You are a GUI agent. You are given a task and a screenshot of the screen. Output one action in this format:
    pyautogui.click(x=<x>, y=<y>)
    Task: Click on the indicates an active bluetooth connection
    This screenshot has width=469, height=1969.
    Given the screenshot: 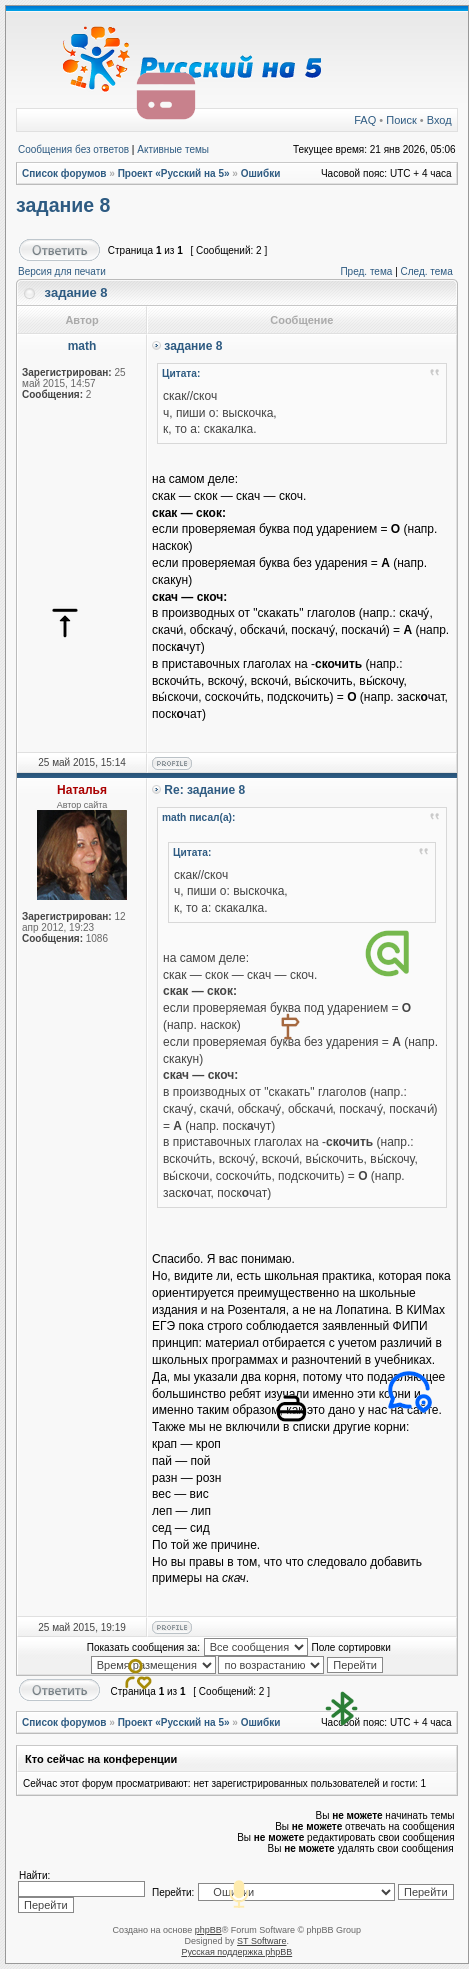 What is the action you would take?
    pyautogui.click(x=342, y=1708)
    